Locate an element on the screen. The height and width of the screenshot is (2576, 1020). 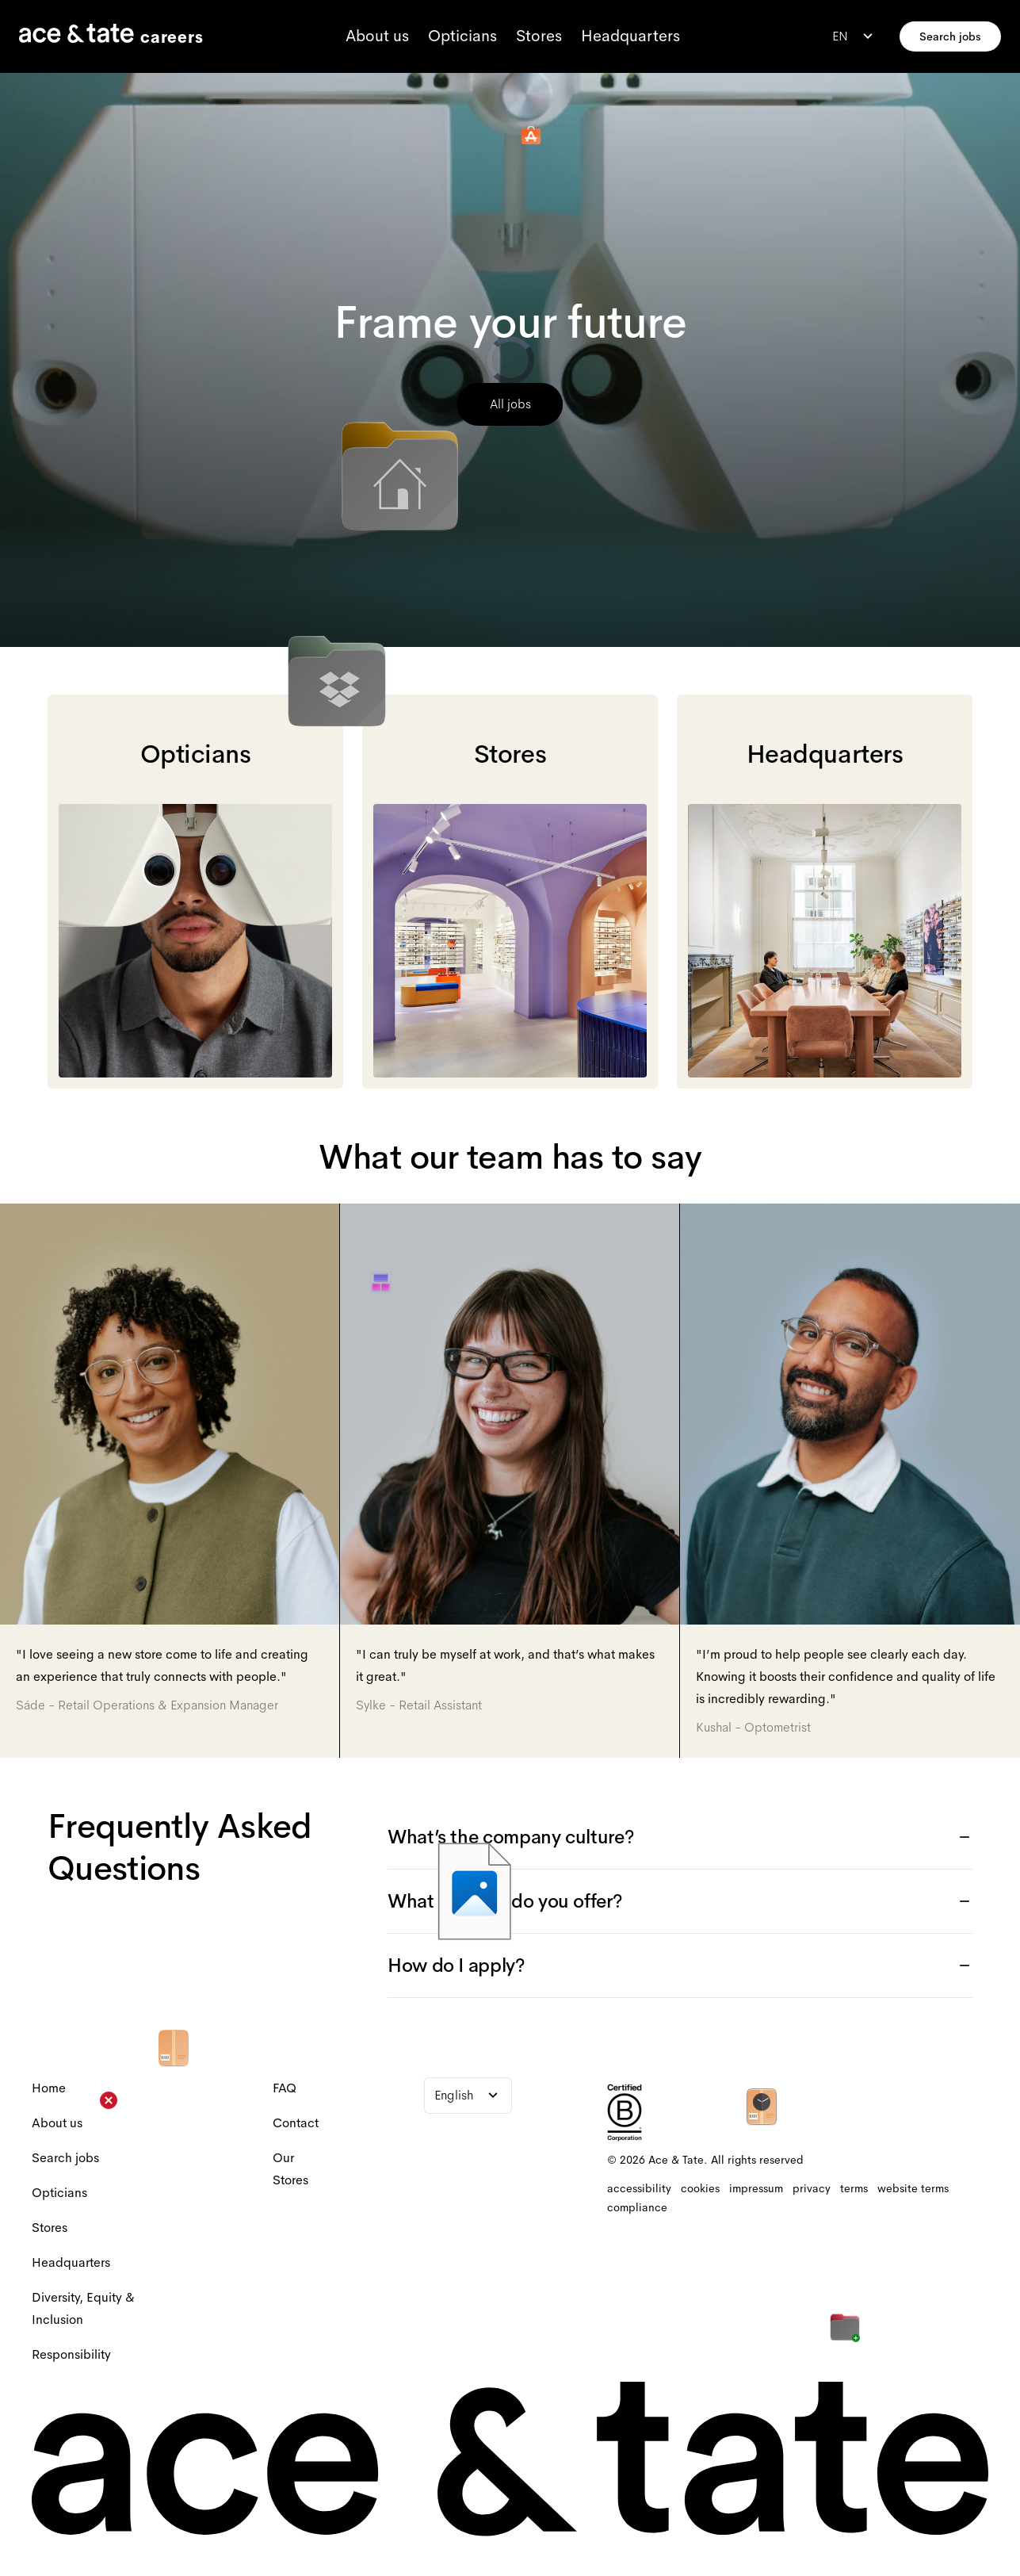
access your home folder is located at coordinates (399, 476).